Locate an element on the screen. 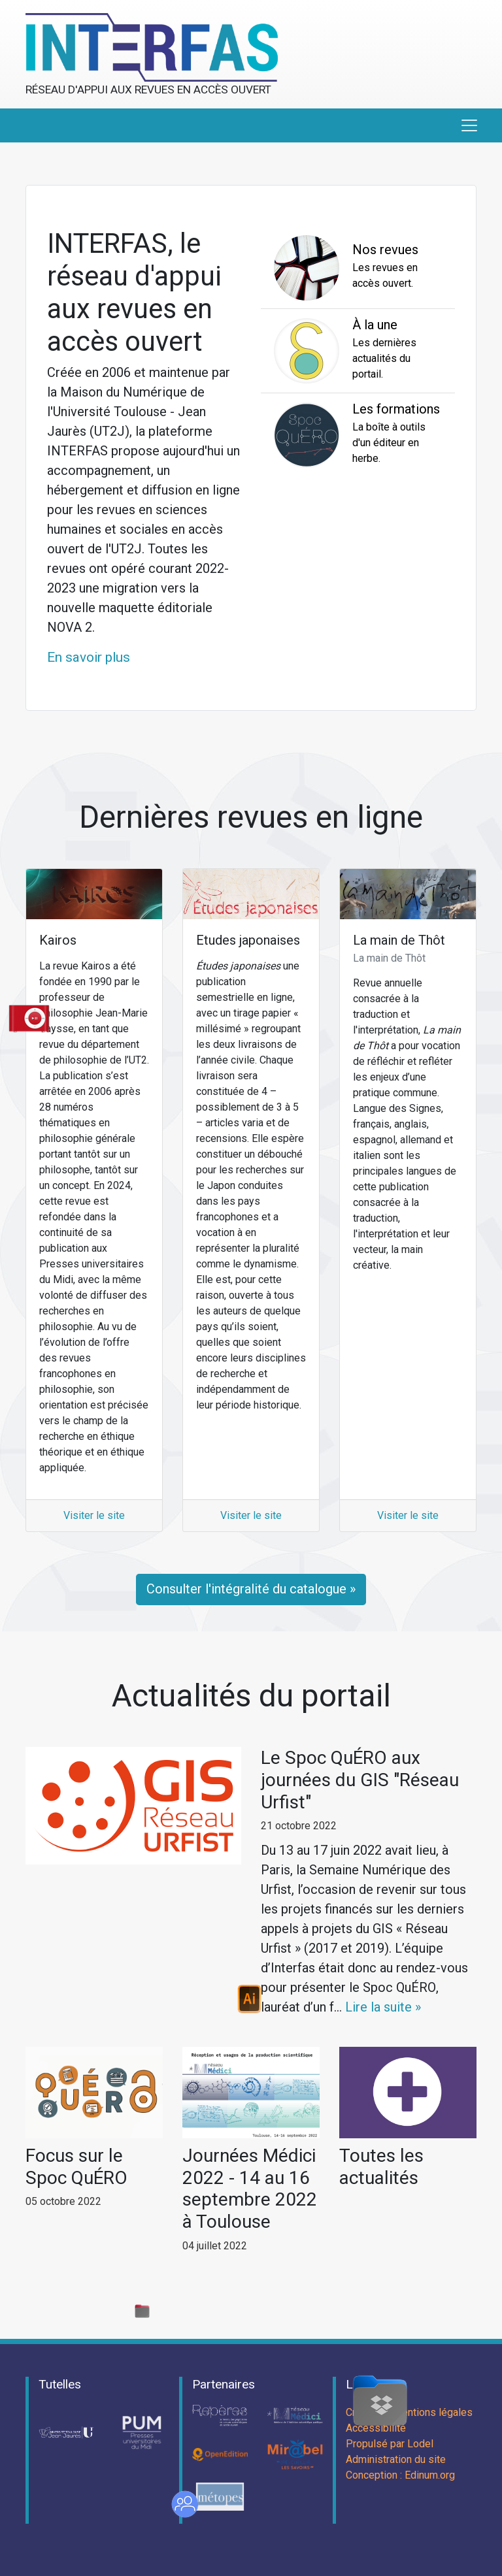 The width and height of the screenshot is (502, 2576). open an Adobe Illustrator file is located at coordinates (249, 1998).